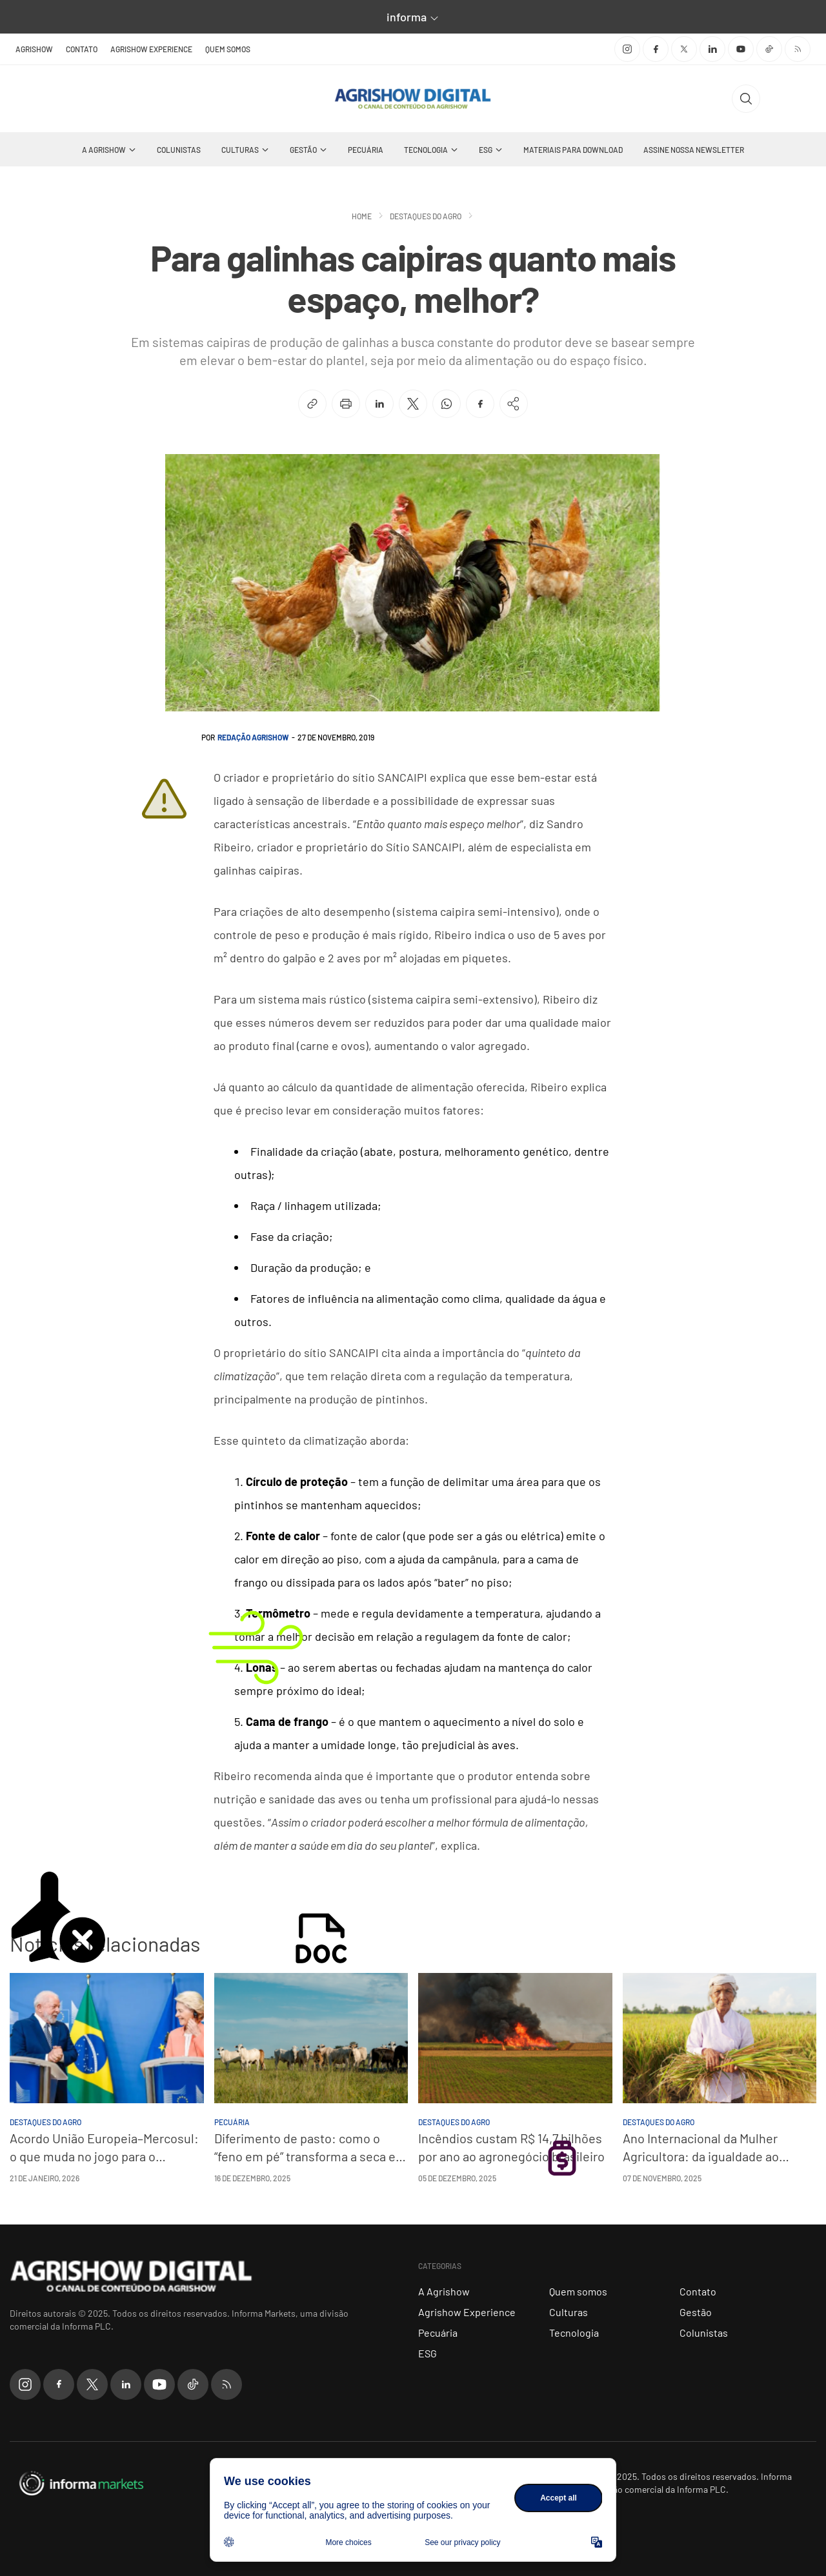 This screenshot has height=2576, width=826. I want to click on indicates current wind conditions, so click(256, 1647).